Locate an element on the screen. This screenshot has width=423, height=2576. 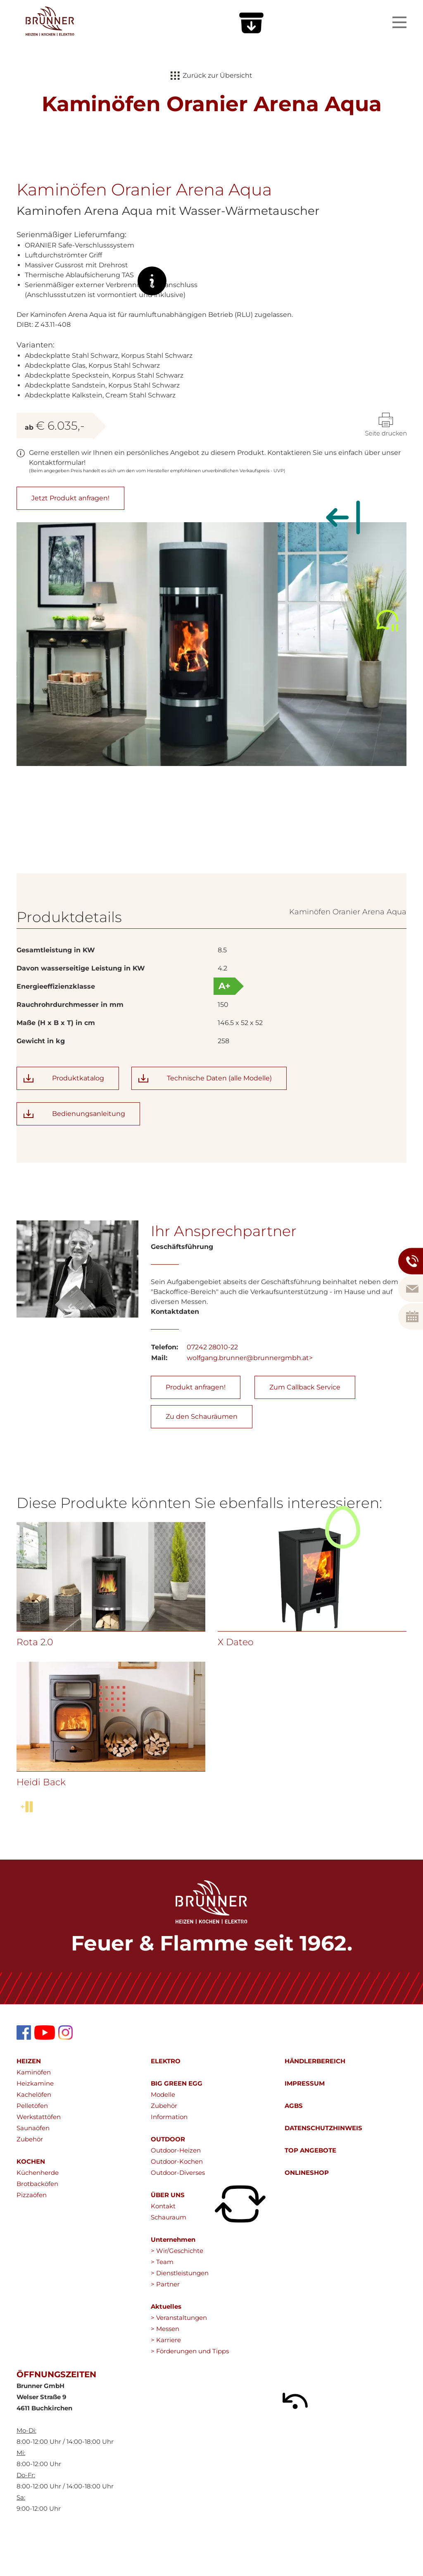
collapse sidebar or panel is located at coordinates (343, 517).